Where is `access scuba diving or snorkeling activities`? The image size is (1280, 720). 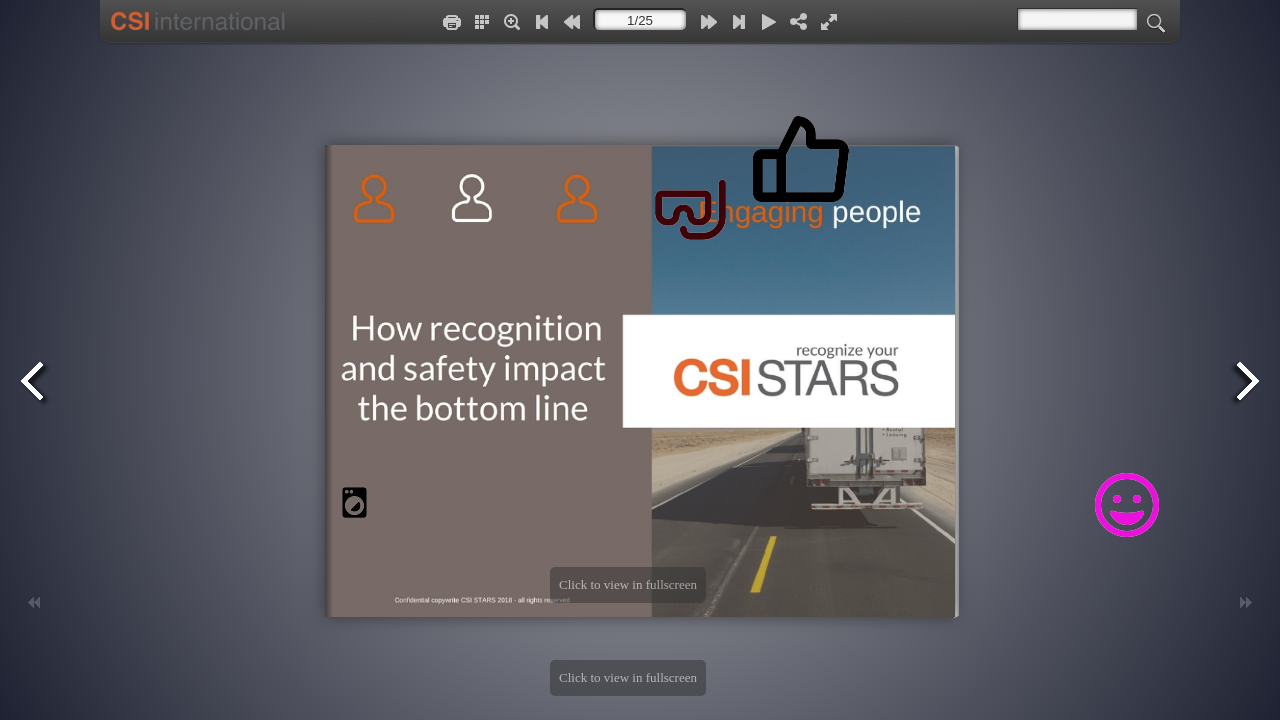
access scuba diving or snorkeling activities is located at coordinates (690, 211).